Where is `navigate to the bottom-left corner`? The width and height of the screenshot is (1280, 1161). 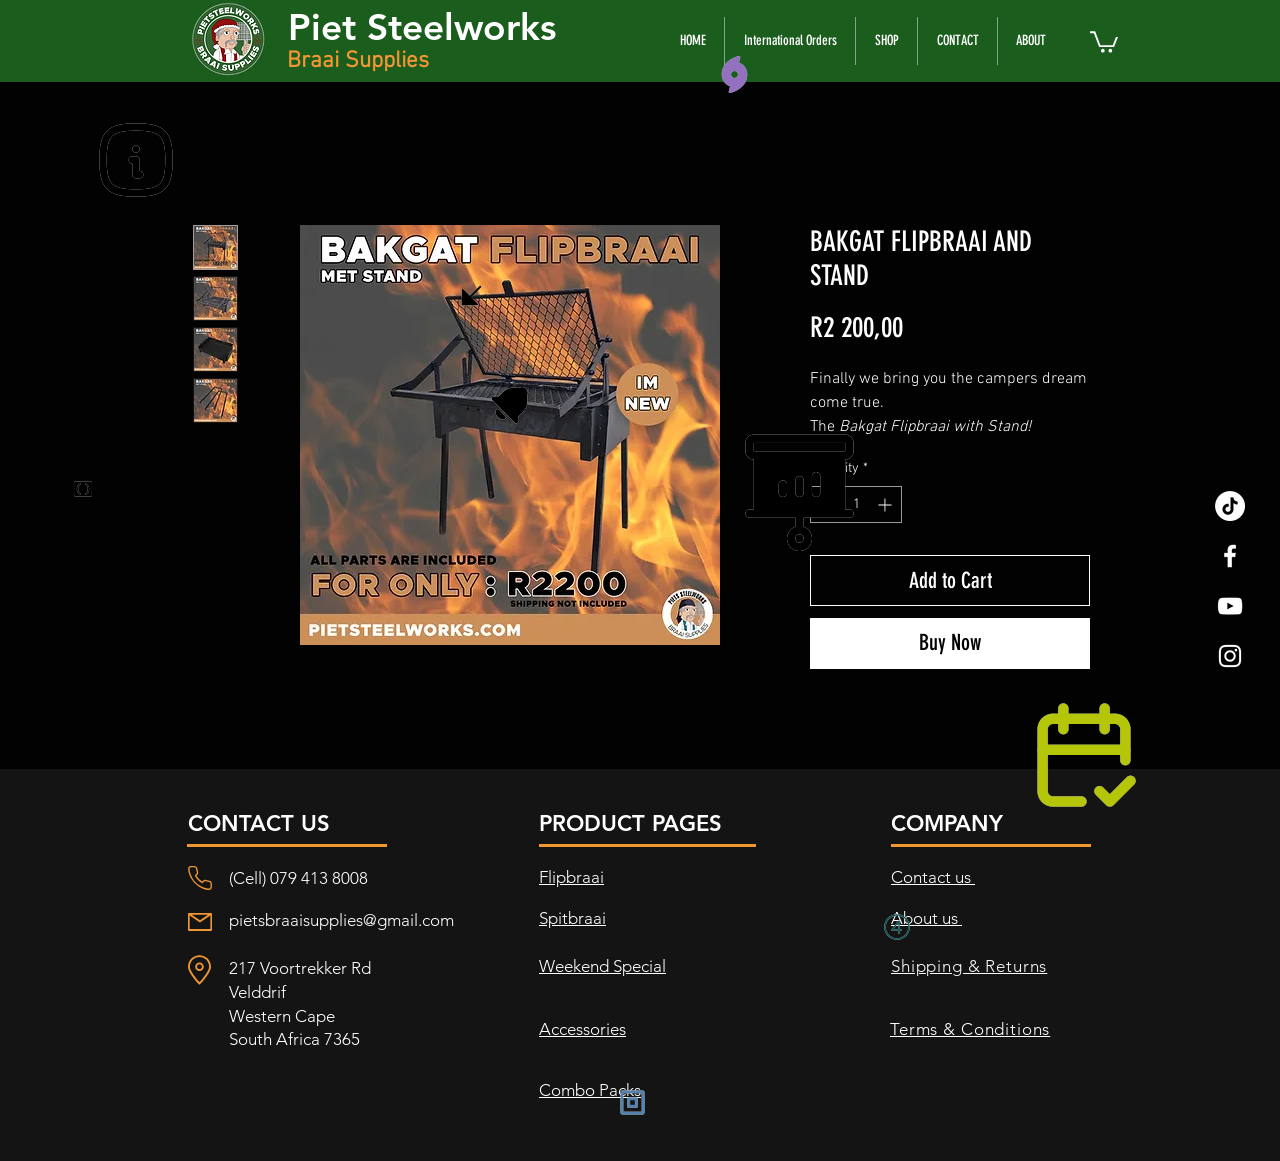 navigate to the bottom-left corner is located at coordinates (471, 295).